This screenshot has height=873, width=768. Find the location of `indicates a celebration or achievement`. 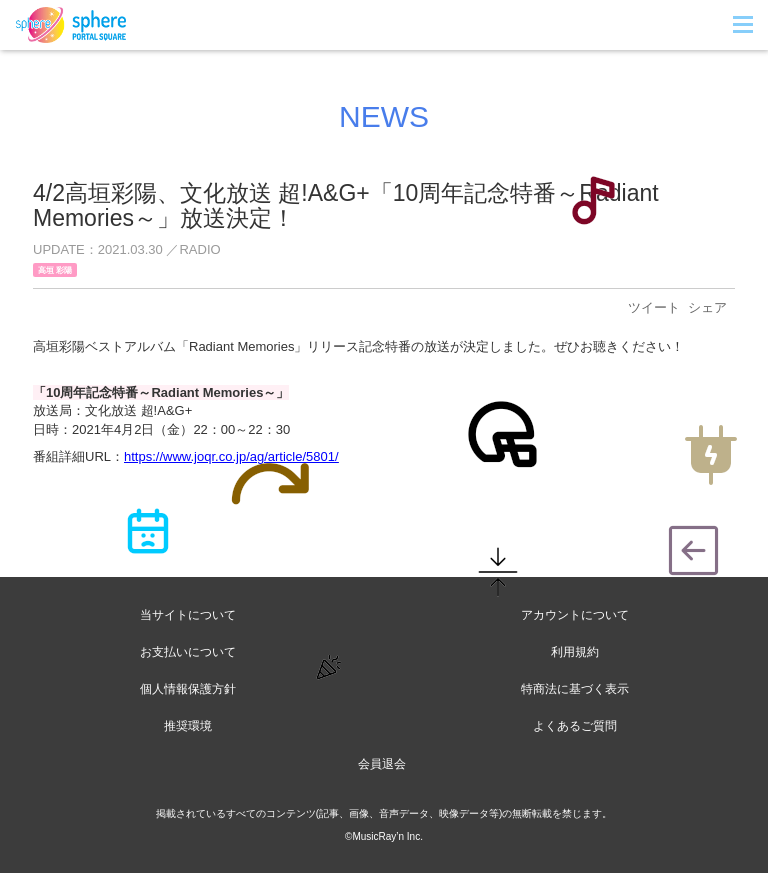

indicates a celebration or achievement is located at coordinates (327, 668).